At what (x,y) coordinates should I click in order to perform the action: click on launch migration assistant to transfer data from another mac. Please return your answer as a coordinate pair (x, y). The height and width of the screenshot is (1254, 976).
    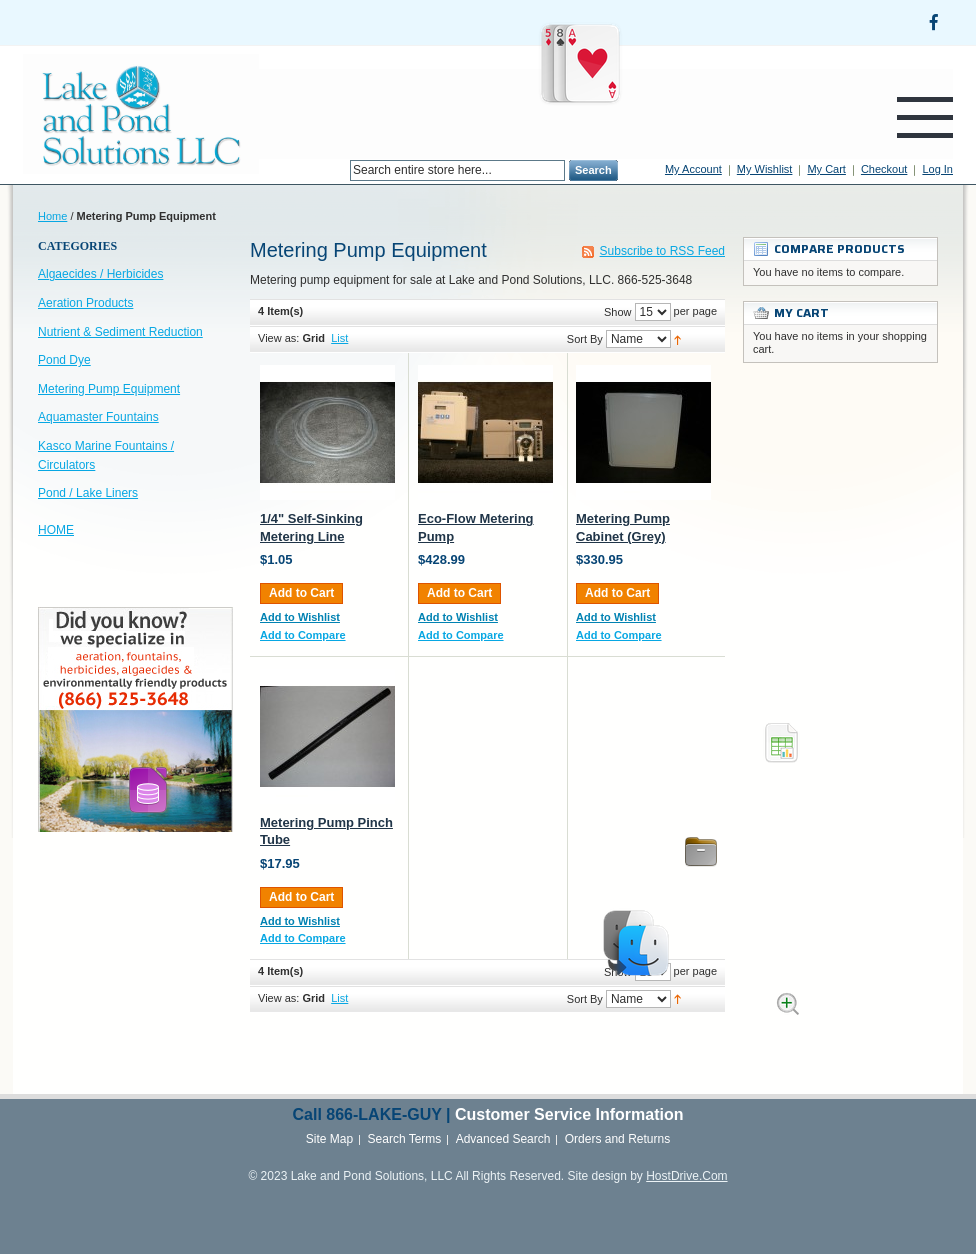
    Looking at the image, I should click on (636, 943).